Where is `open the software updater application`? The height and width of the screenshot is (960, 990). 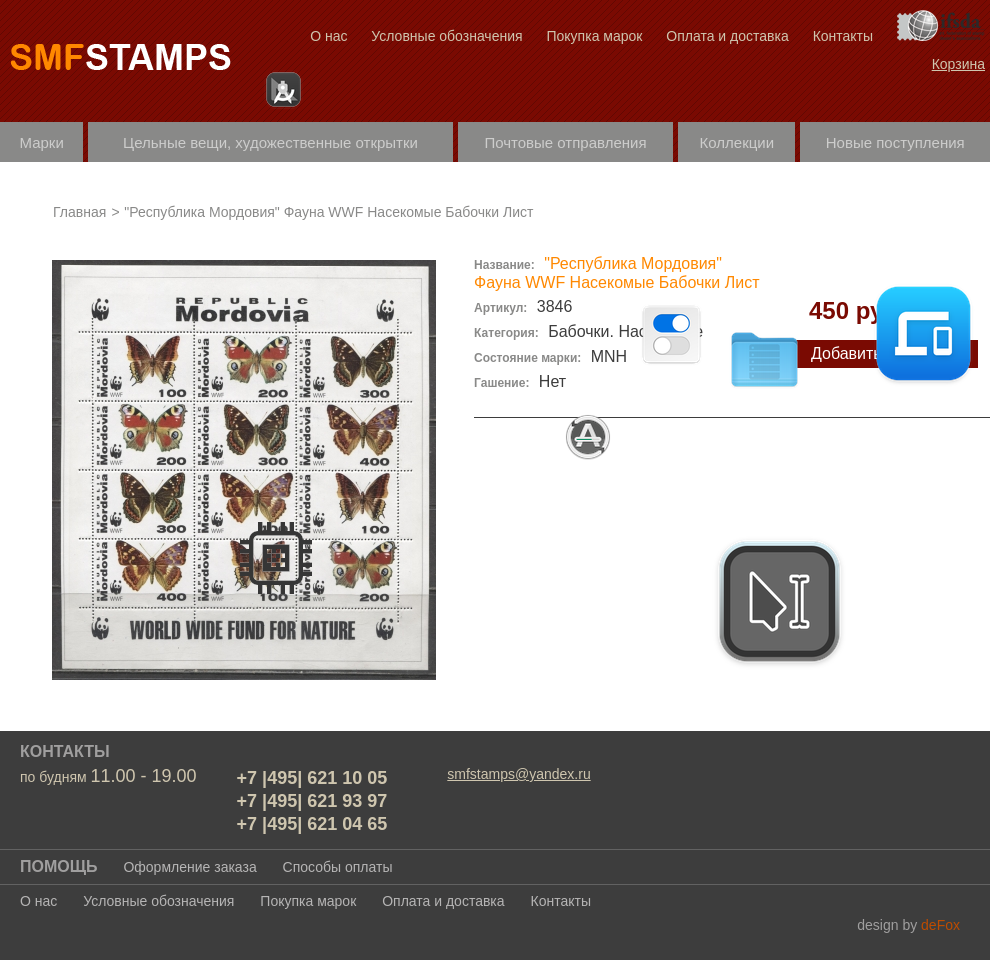 open the software updater application is located at coordinates (588, 437).